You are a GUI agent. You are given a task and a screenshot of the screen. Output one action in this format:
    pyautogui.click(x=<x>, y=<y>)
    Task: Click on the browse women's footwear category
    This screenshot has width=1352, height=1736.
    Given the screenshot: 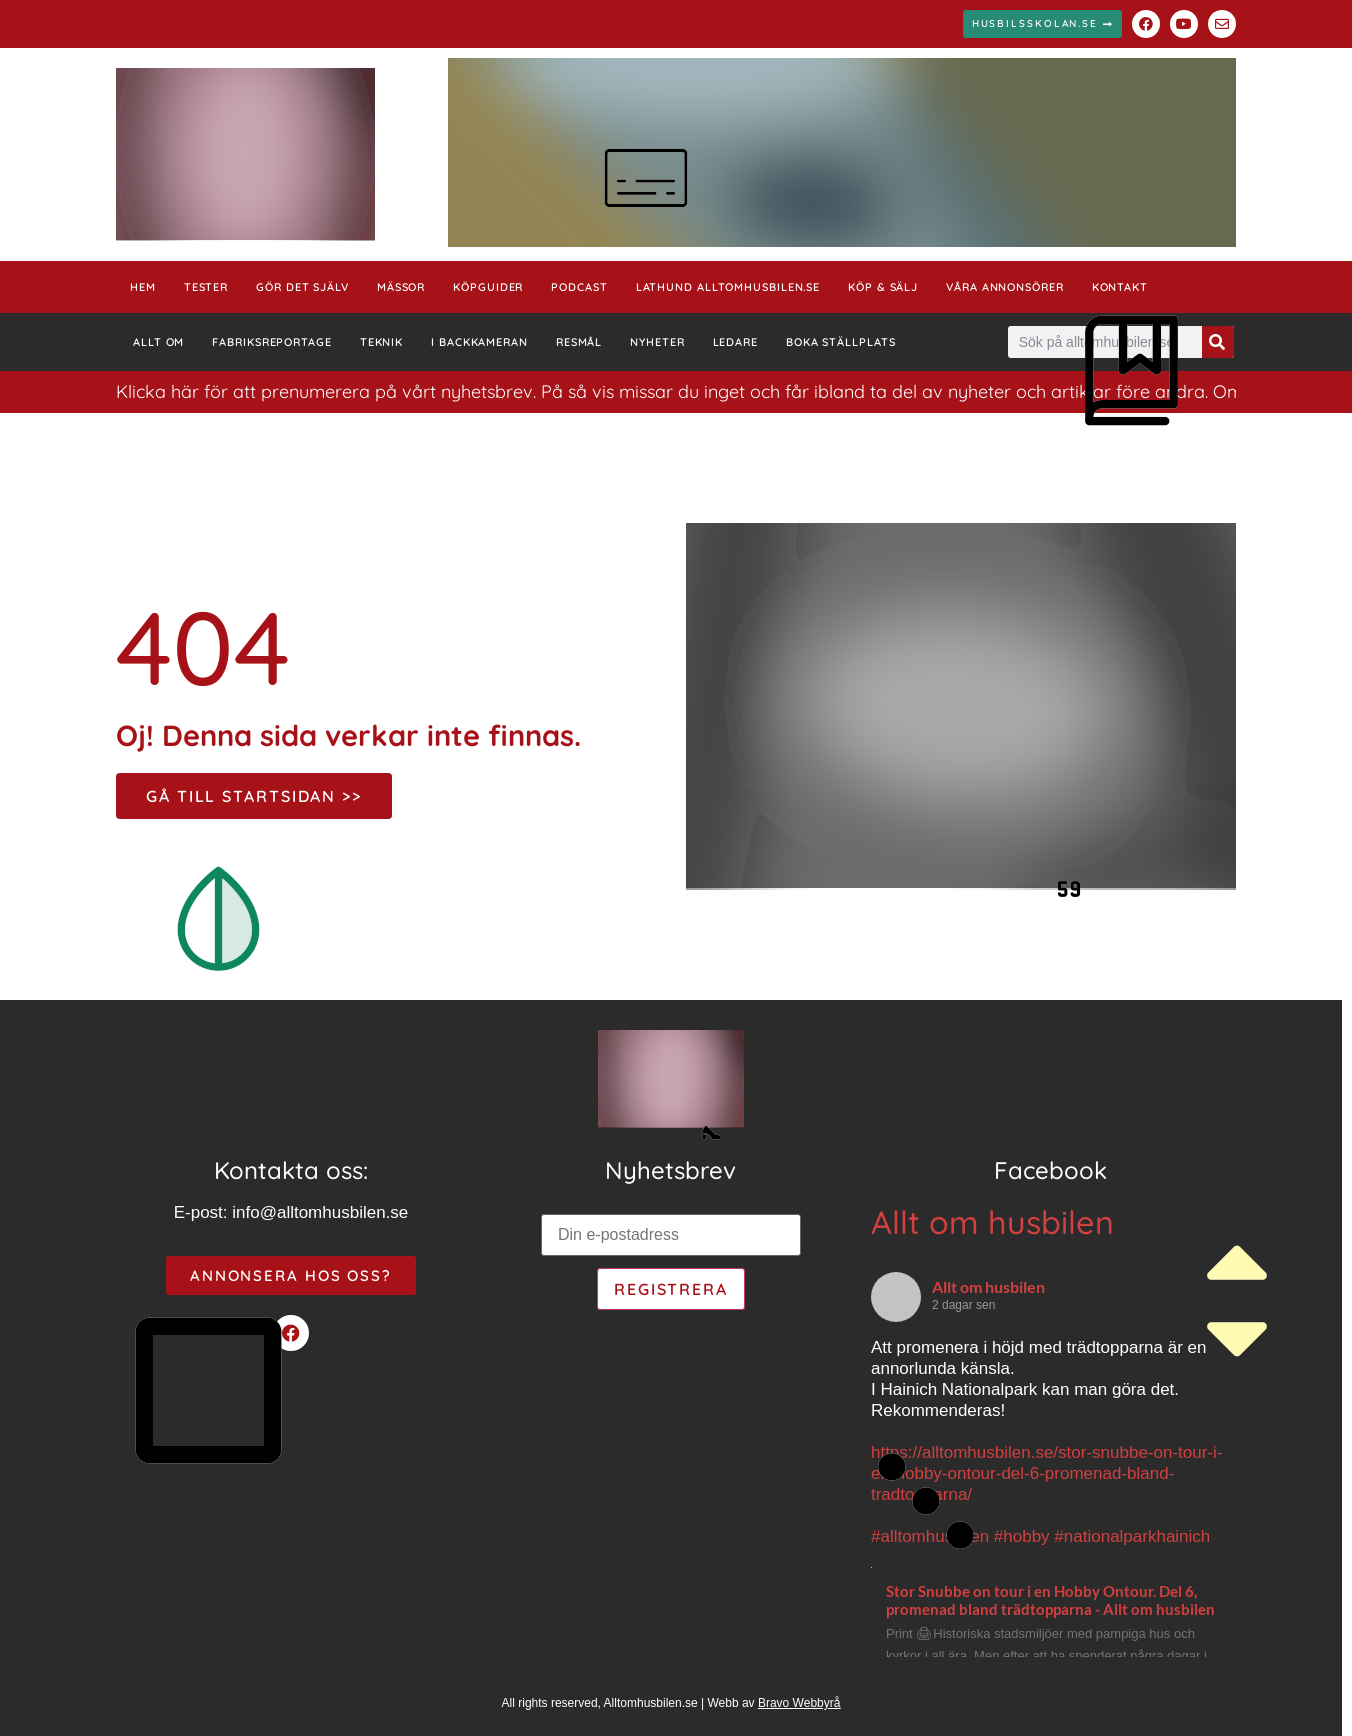 What is the action you would take?
    pyautogui.click(x=711, y=1133)
    